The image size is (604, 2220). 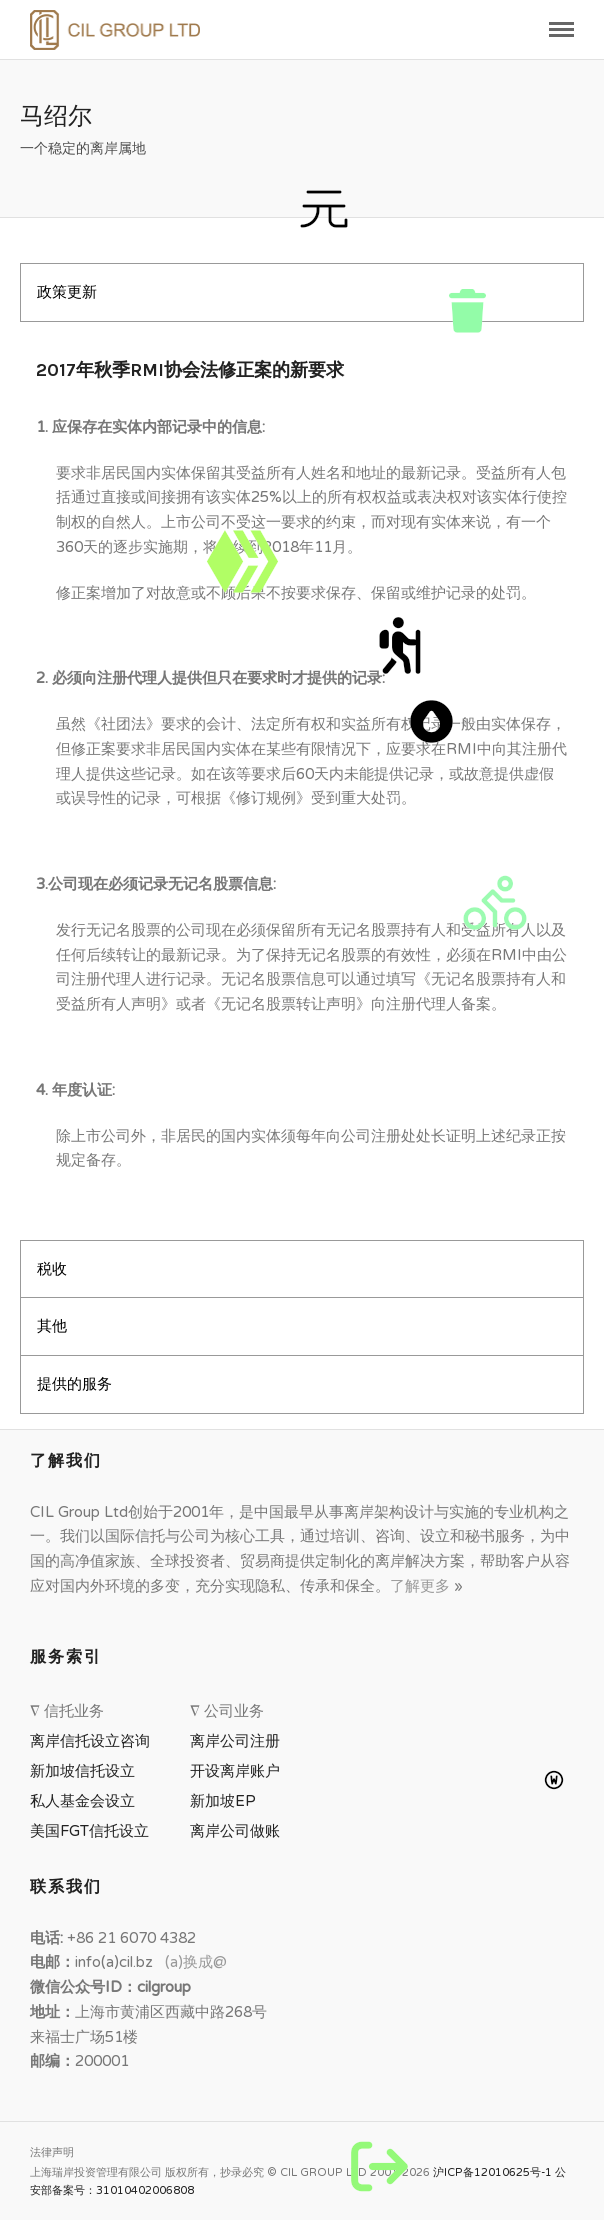 What do you see at coordinates (495, 905) in the screenshot?
I see `access cycling or bike-related features` at bounding box center [495, 905].